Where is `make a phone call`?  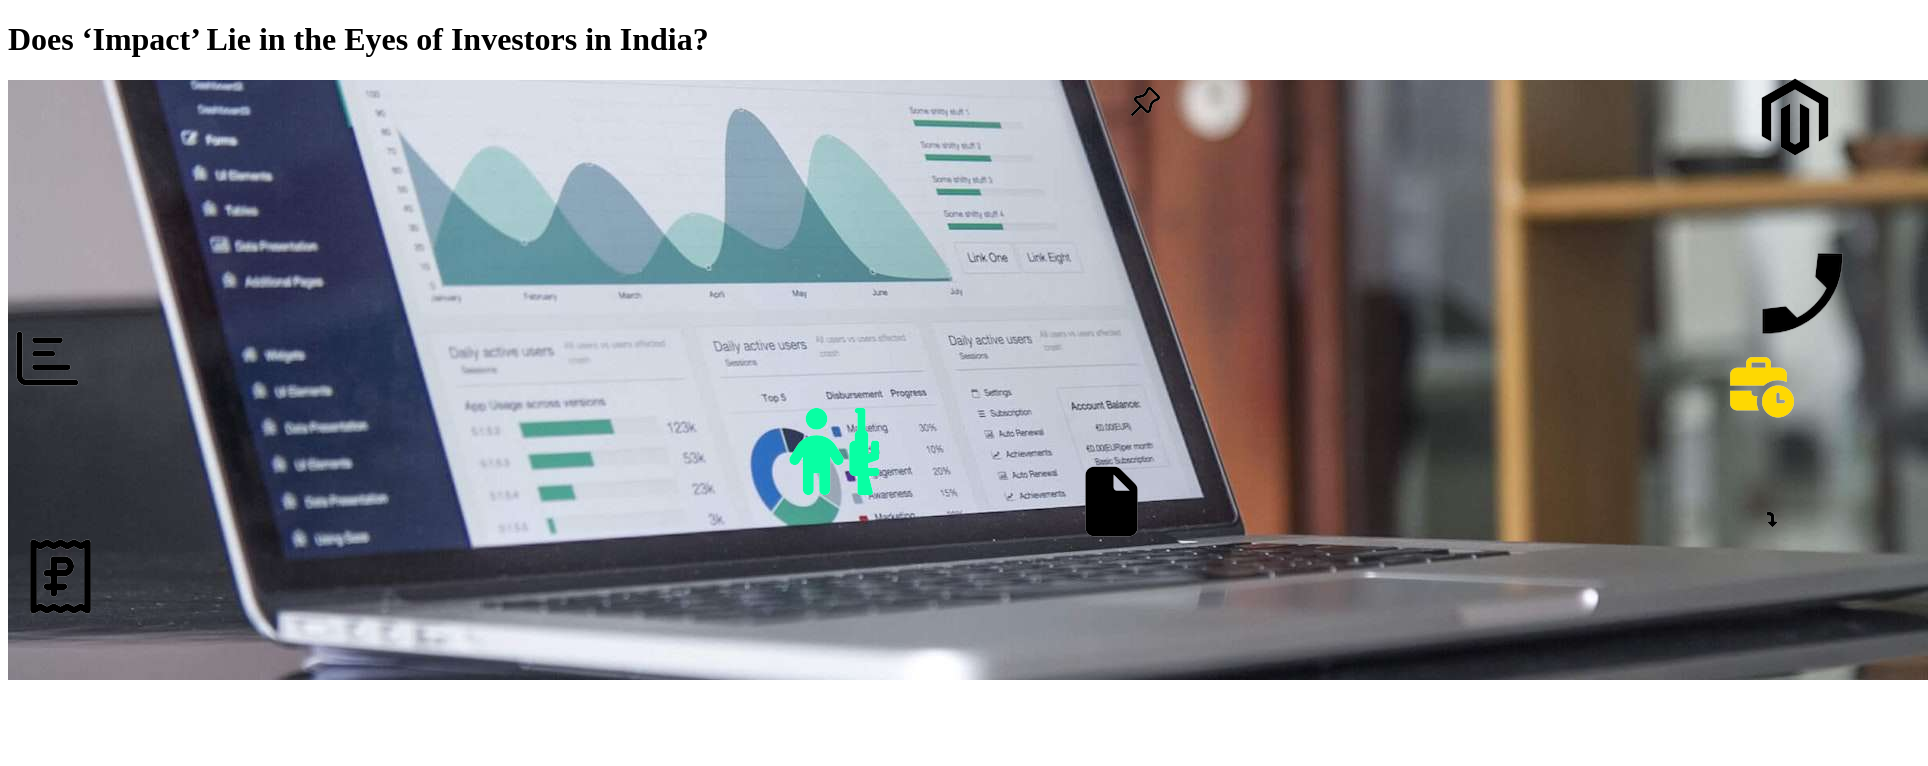 make a phone call is located at coordinates (1802, 293).